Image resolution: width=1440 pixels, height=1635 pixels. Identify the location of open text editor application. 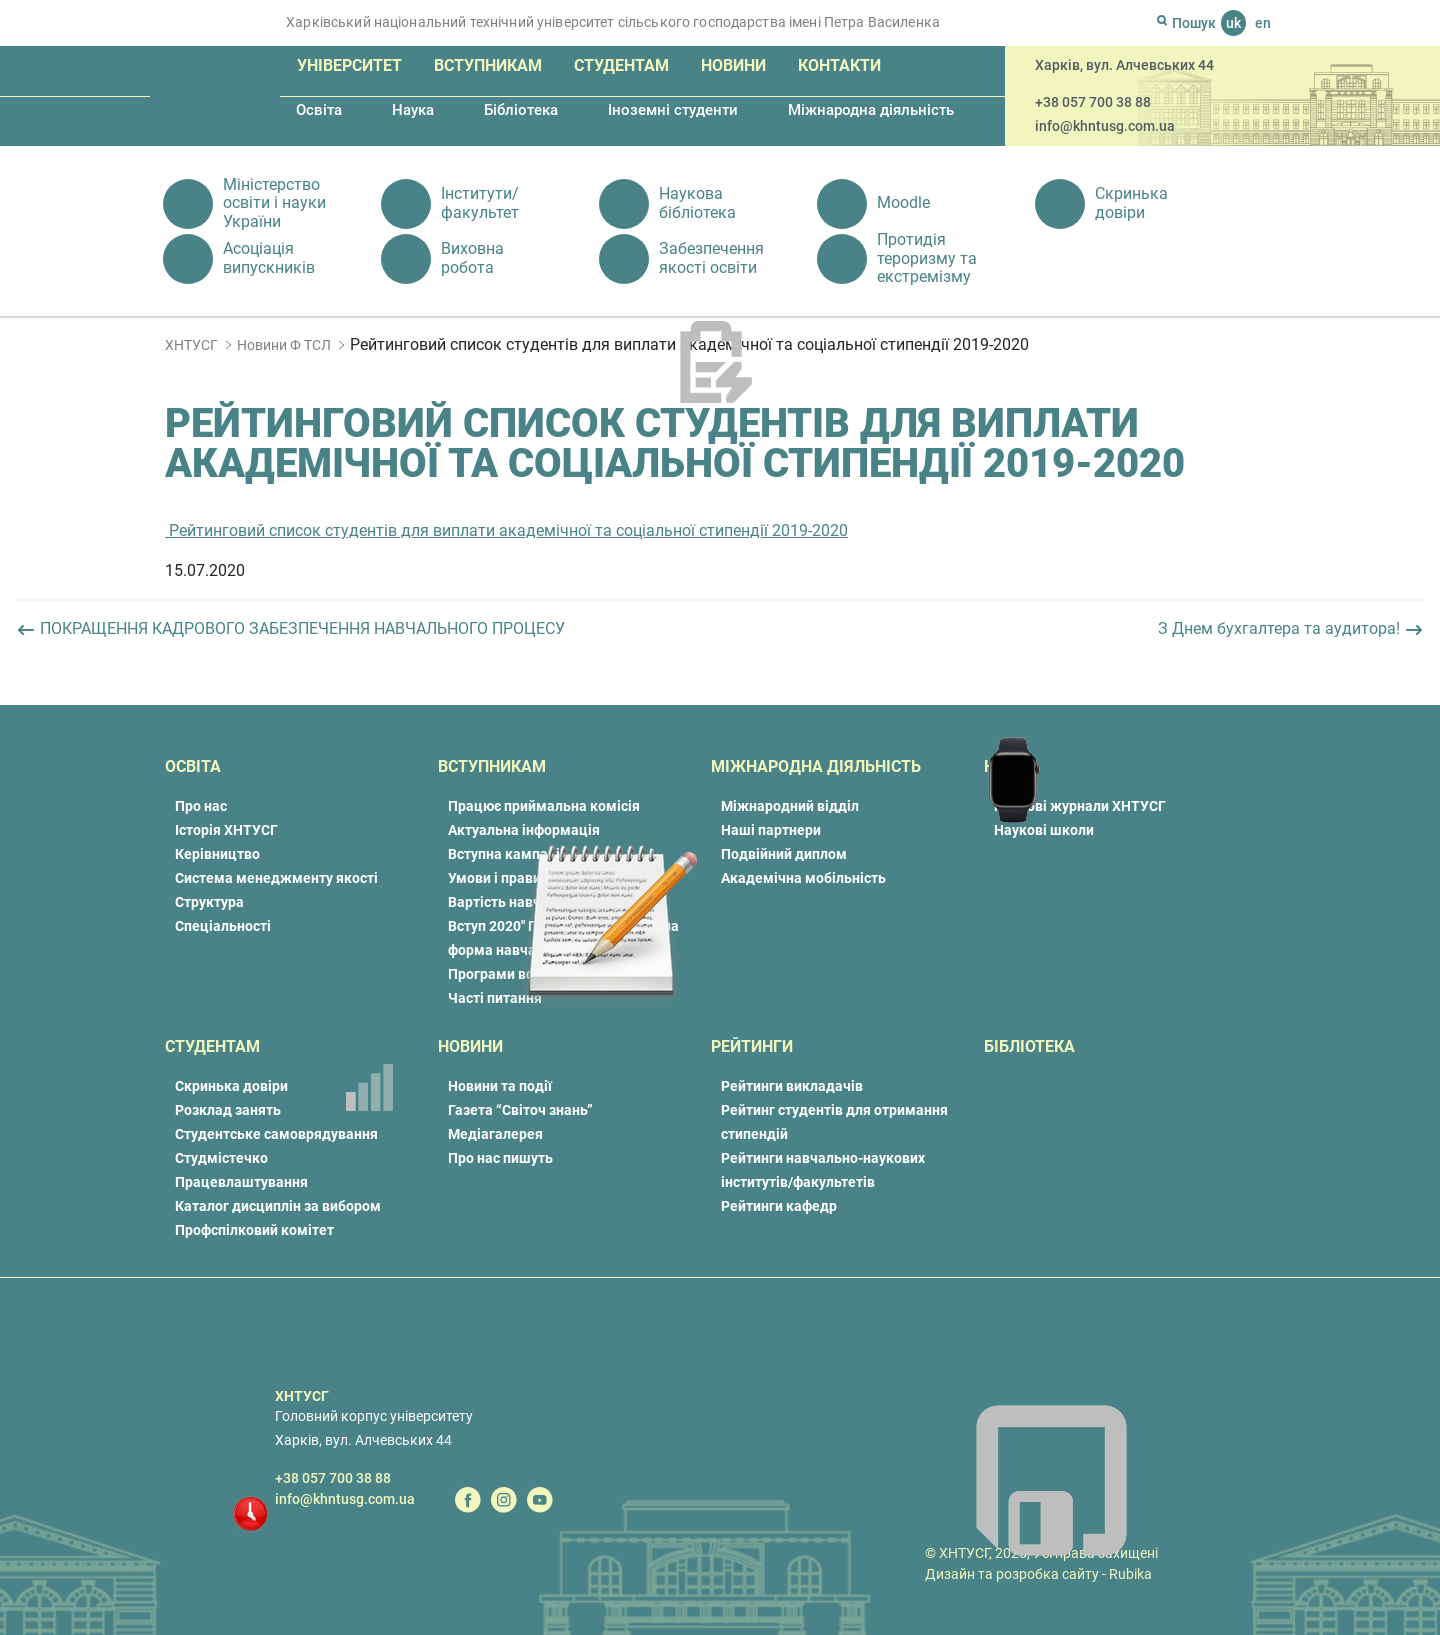
(607, 916).